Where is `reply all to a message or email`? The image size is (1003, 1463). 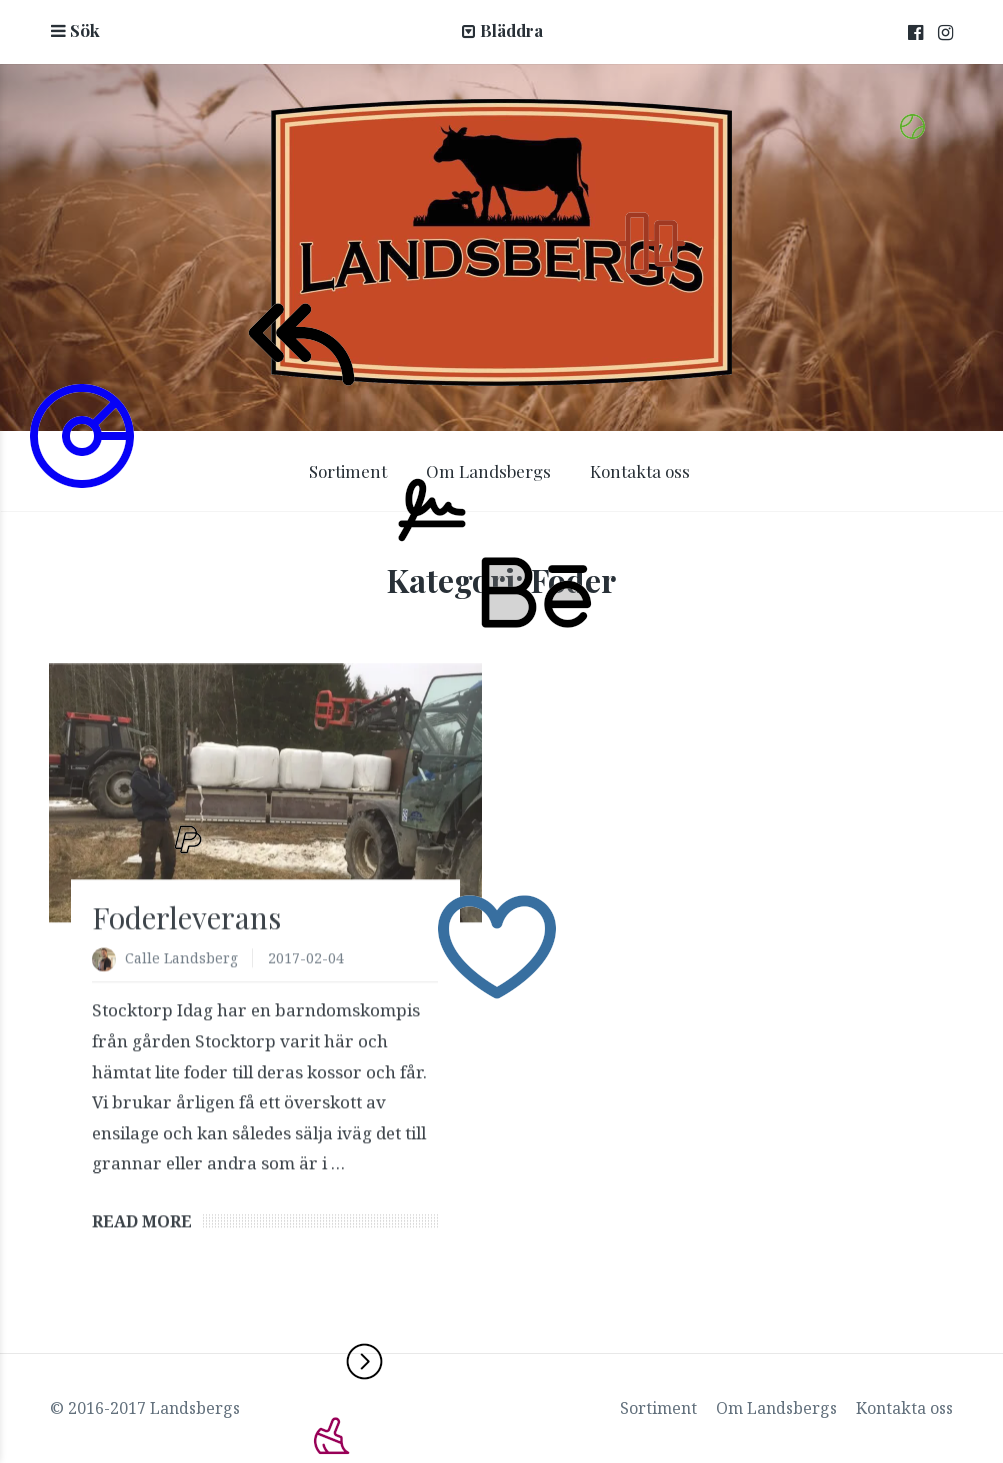 reply all to a message or email is located at coordinates (301, 344).